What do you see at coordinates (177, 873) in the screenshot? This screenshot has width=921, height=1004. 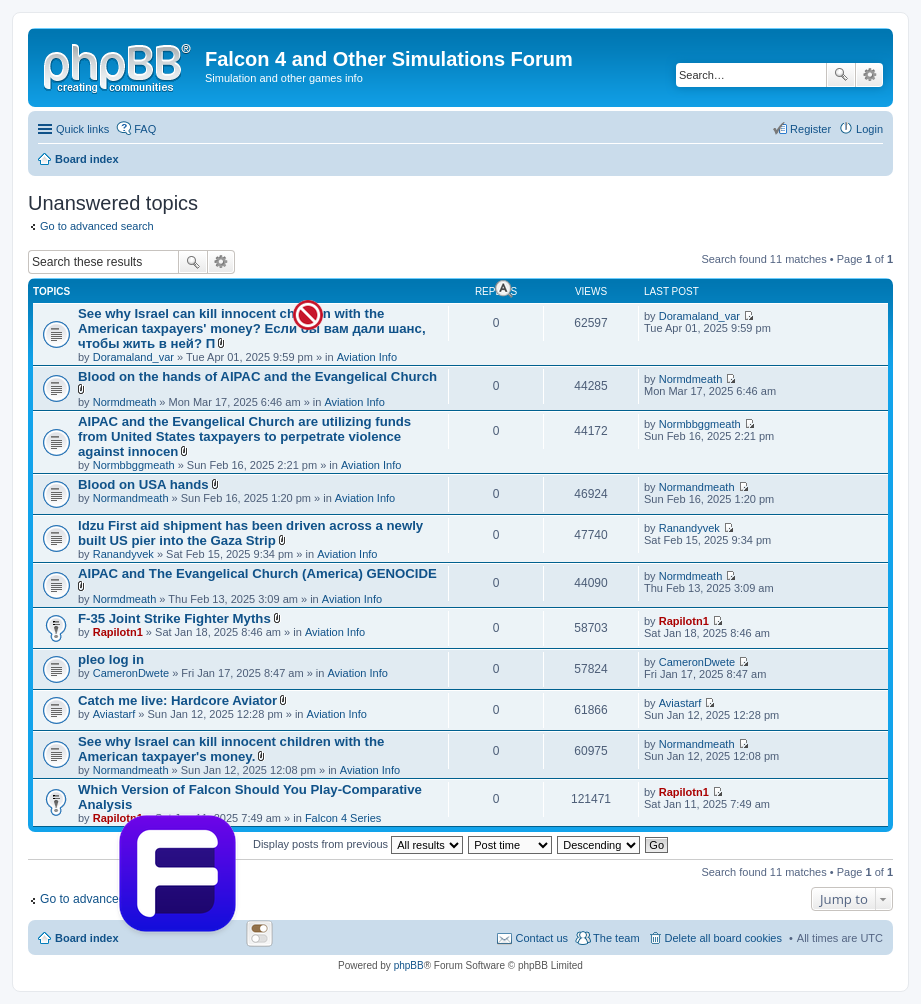 I see `open floorp browser` at bounding box center [177, 873].